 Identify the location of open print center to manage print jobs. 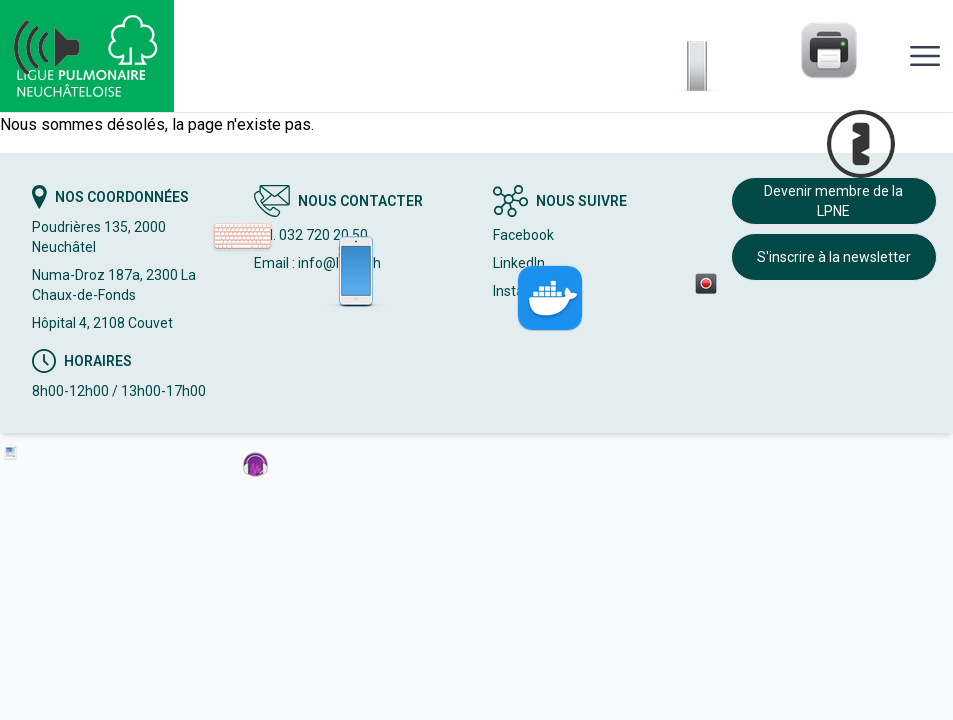
(829, 50).